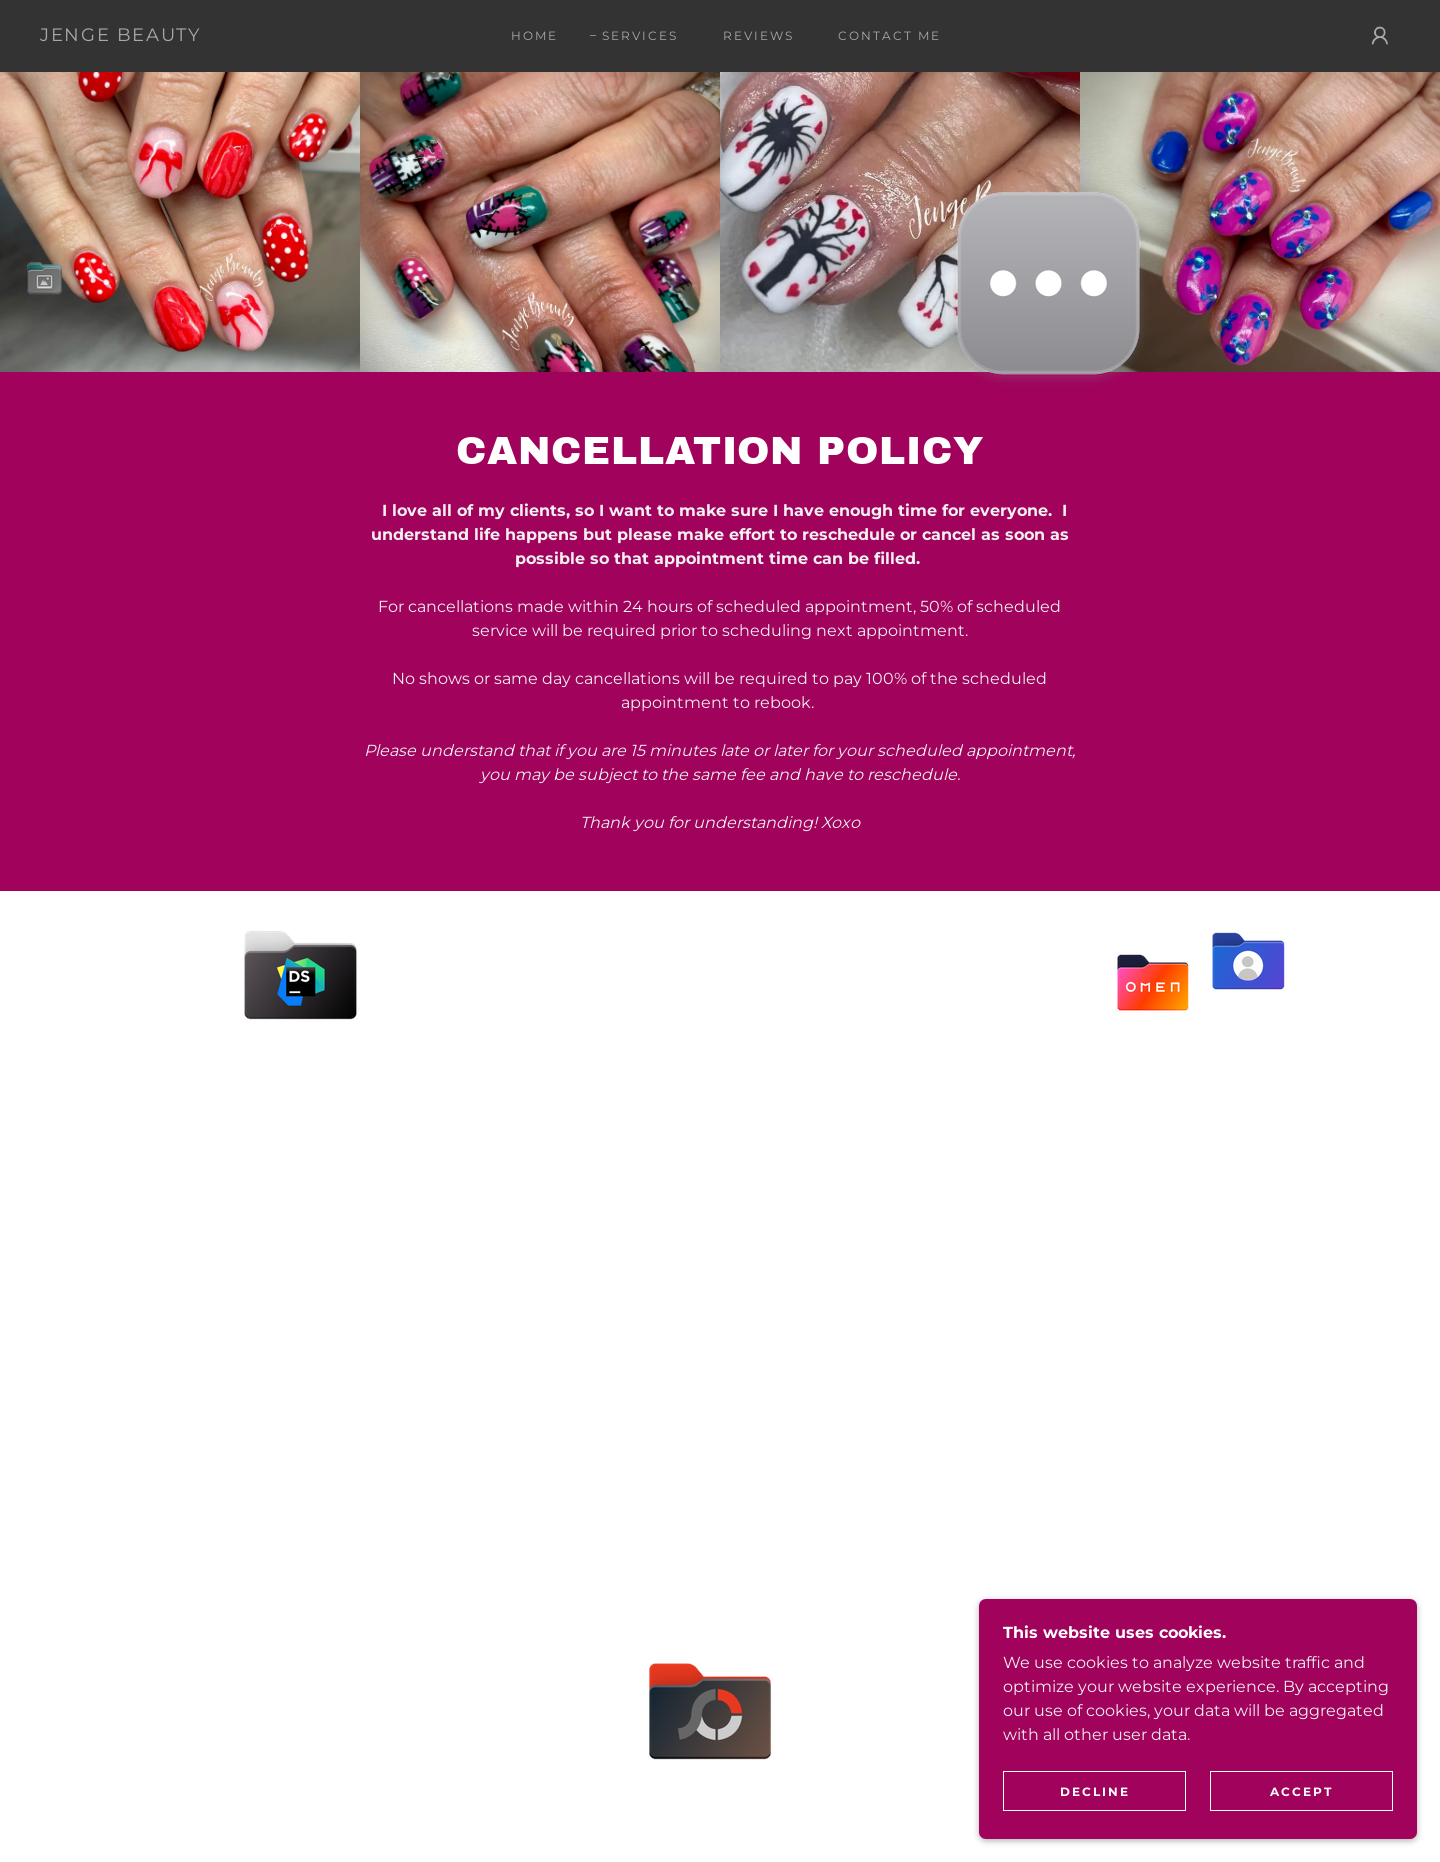 This screenshot has width=1440, height=1862. What do you see at coordinates (300, 978) in the screenshot?
I see `folder containing JetBrains DataSpell project files` at bounding box center [300, 978].